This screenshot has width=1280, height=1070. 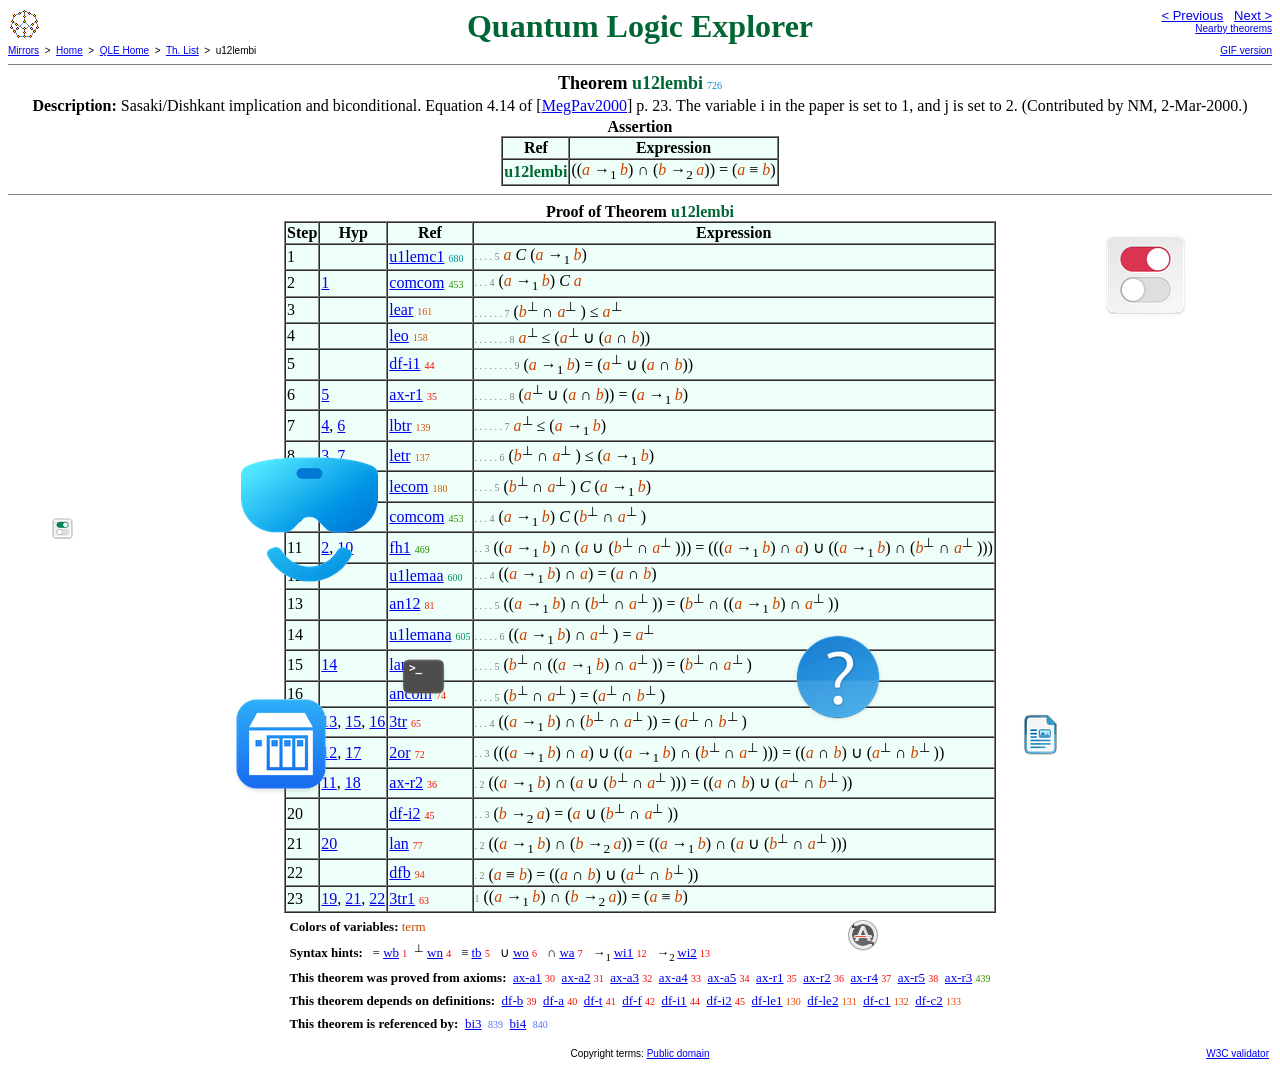 I want to click on open mixed reality portal app, so click(x=309, y=519).